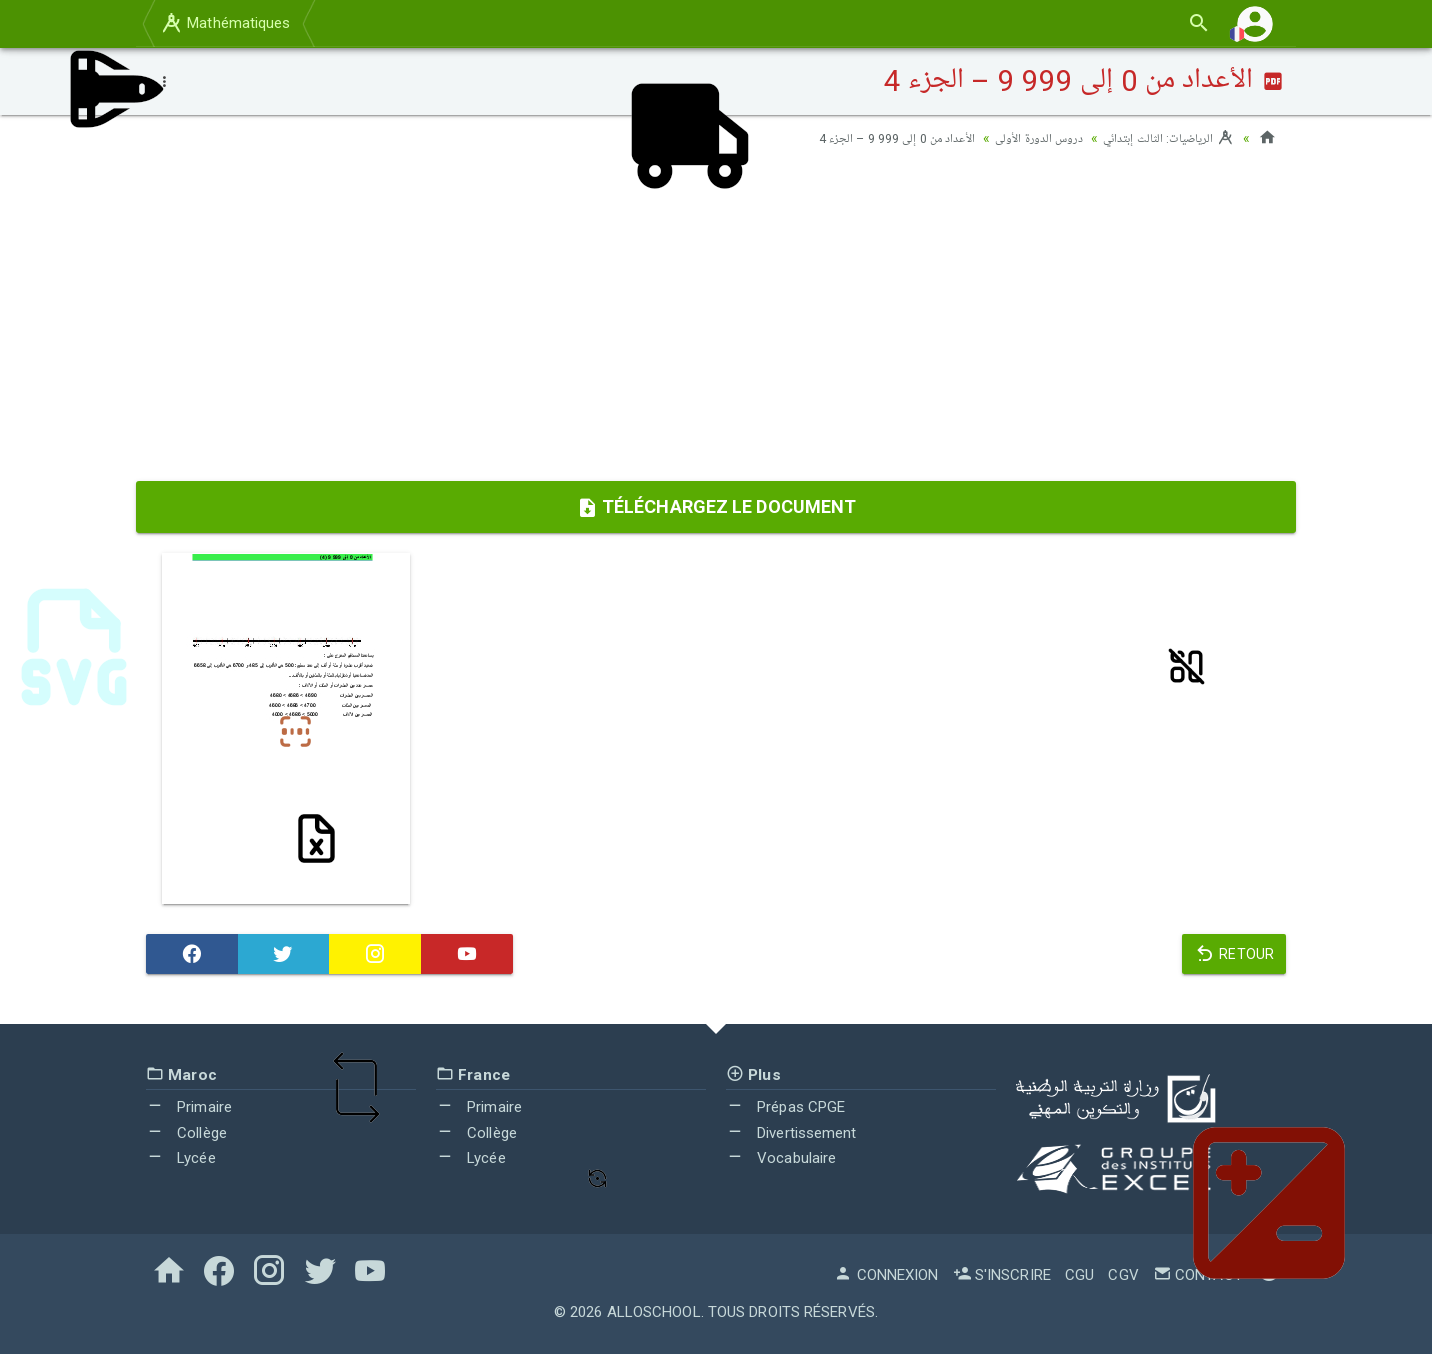 The image size is (1432, 1354). I want to click on refresh or sync with status indicator, so click(597, 1178).